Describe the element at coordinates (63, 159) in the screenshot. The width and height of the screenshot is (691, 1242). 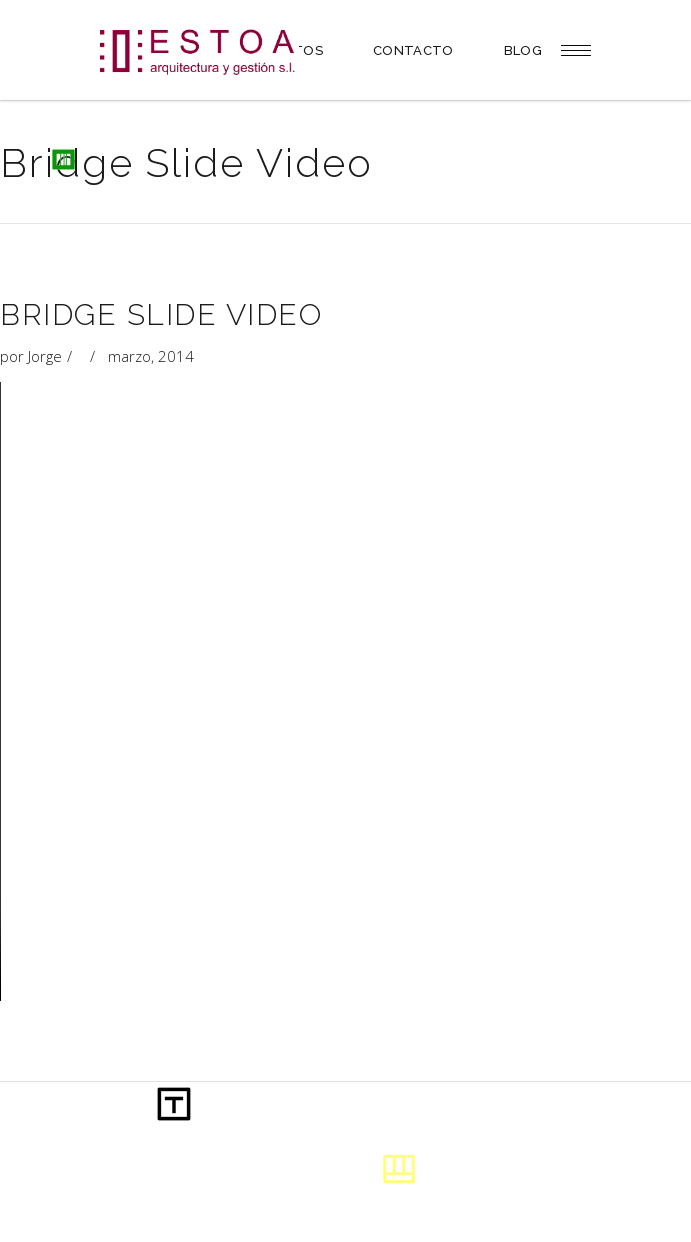
I see `scan a barcode or QR code` at that location.